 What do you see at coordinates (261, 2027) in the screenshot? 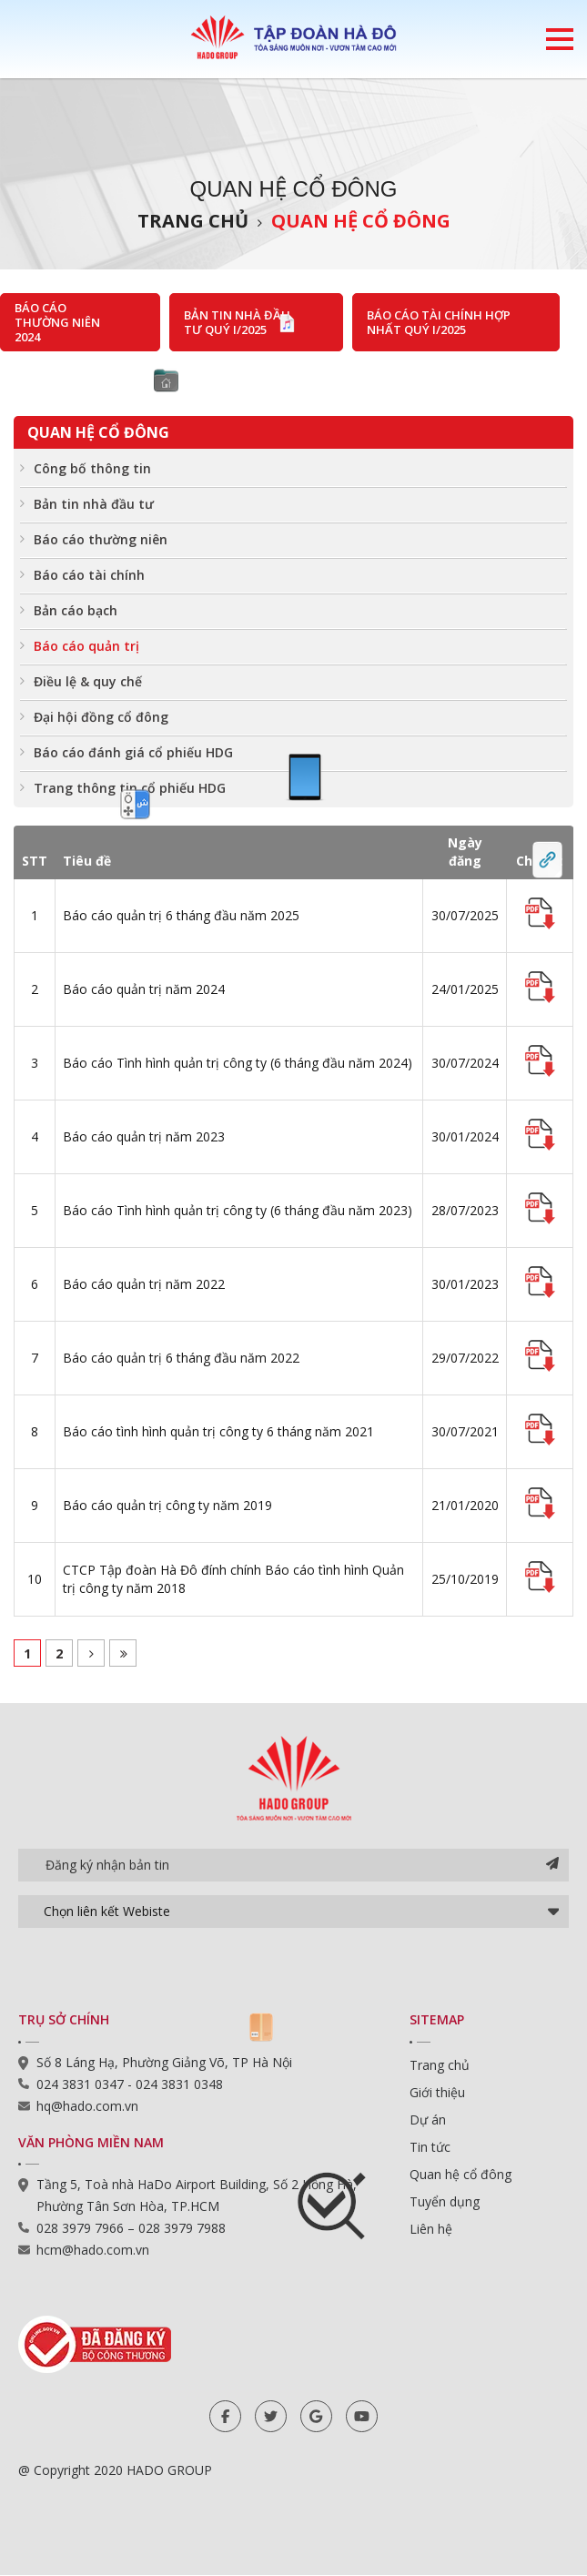
I see `a software package or archive file` at bounding box center [261, 2027].